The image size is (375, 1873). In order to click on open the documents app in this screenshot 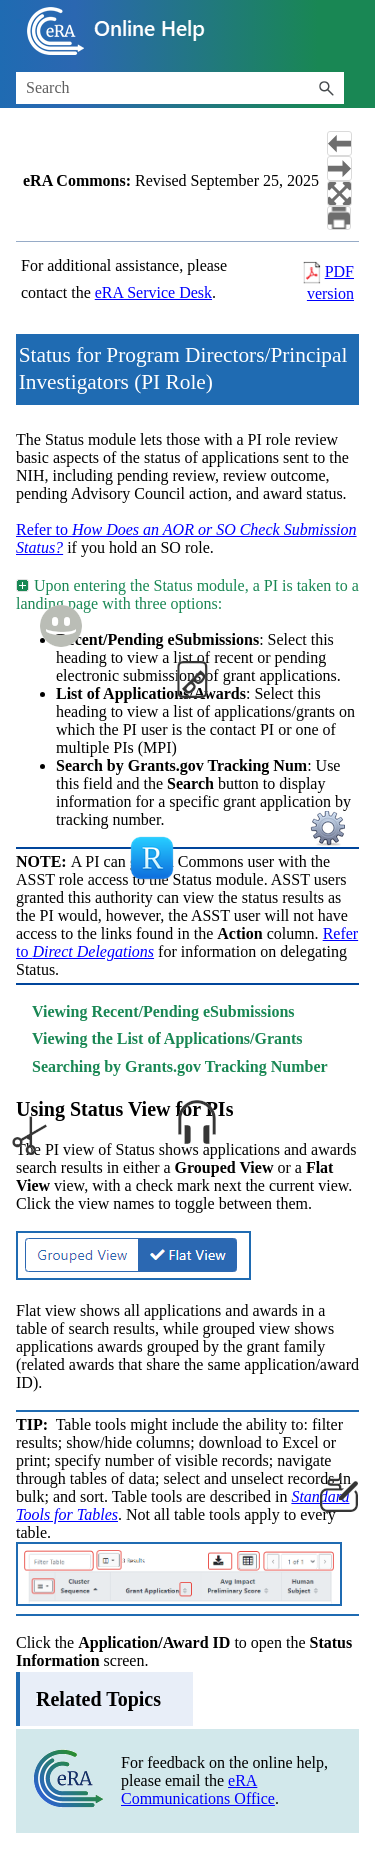, I will do `click(193, 679)`.